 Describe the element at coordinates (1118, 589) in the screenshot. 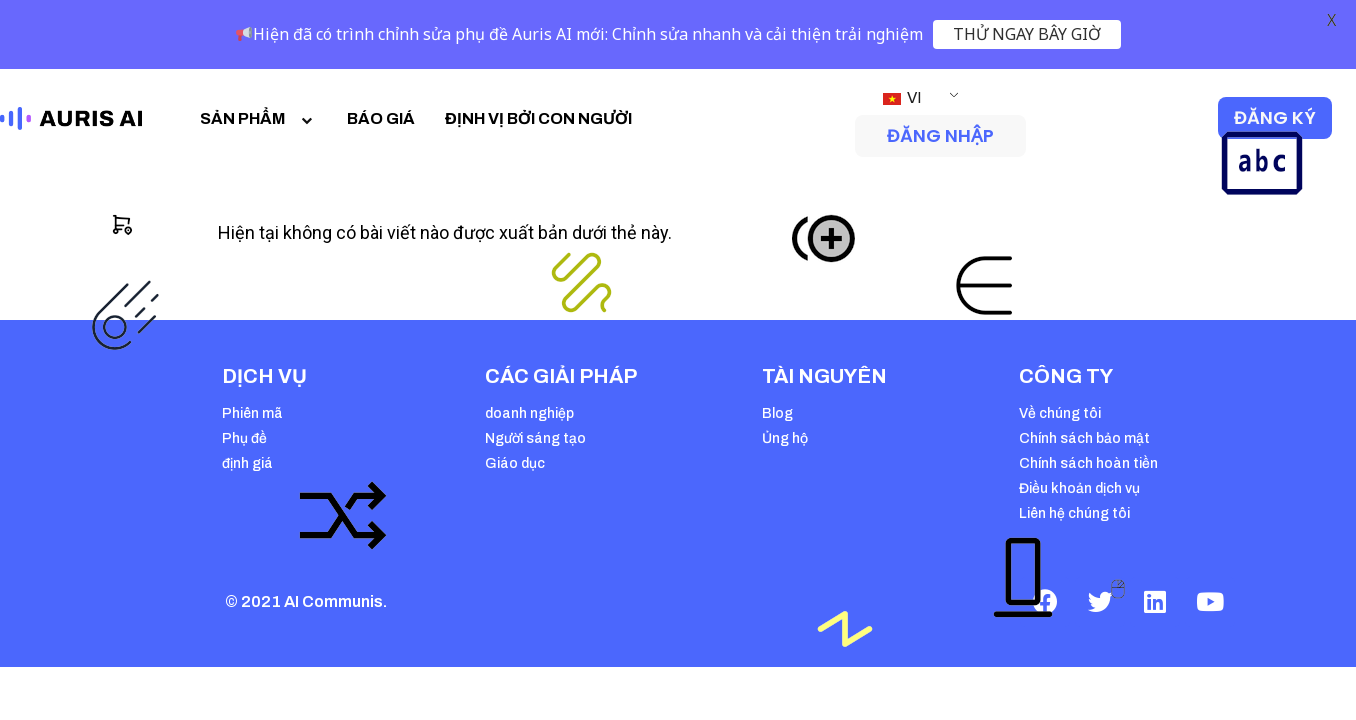

I see `right-click action indicator` at that location.